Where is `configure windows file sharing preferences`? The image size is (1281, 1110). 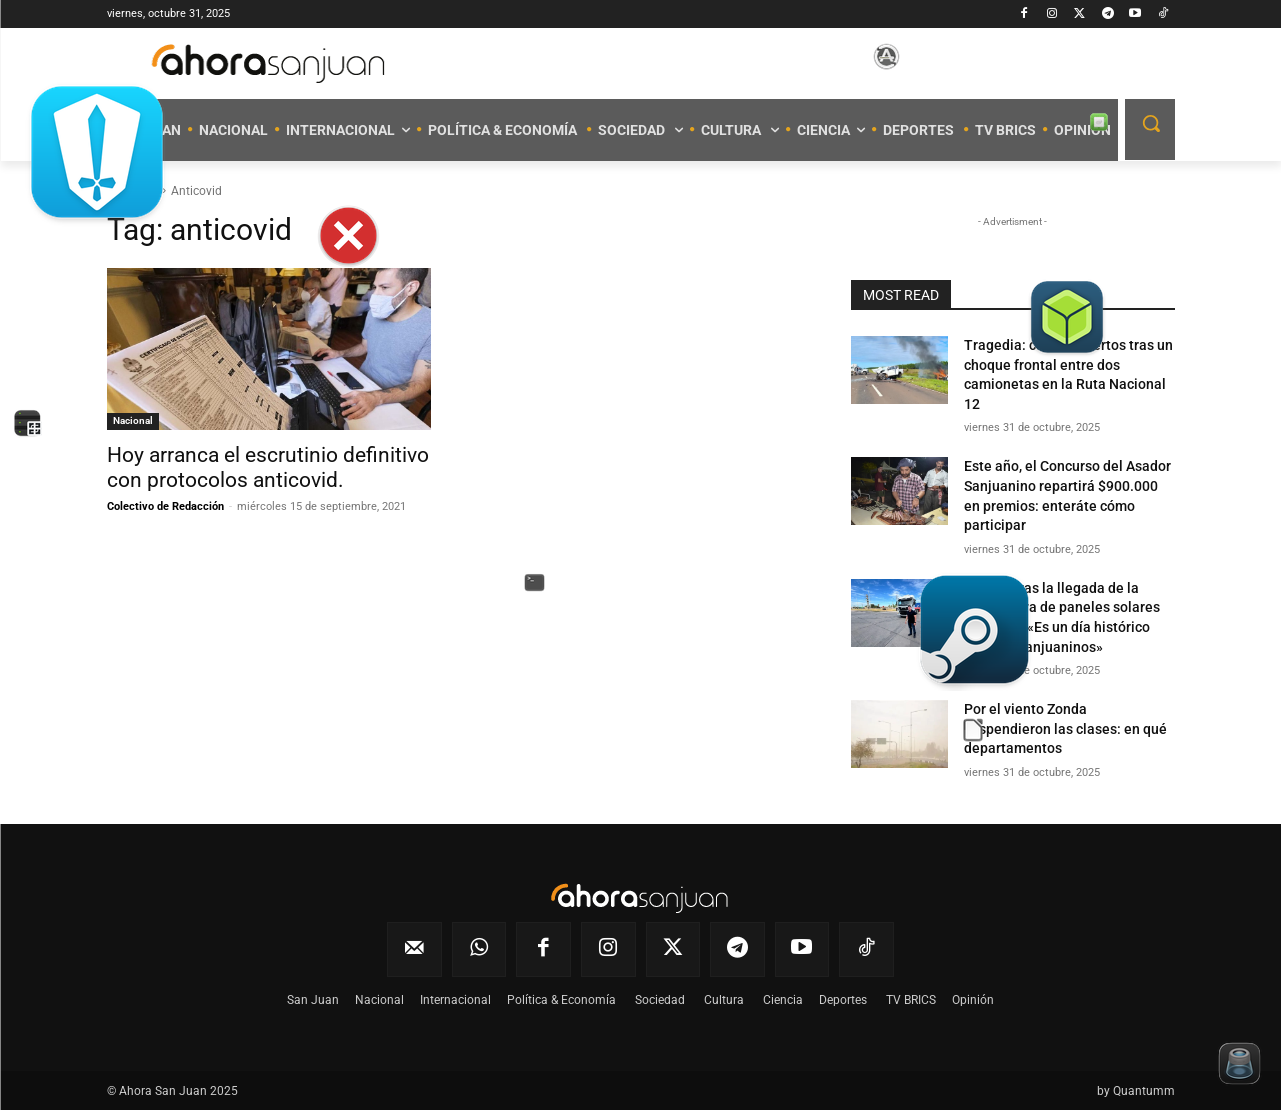 configure windows file sharing preferences is located at coordinates (27, 423).